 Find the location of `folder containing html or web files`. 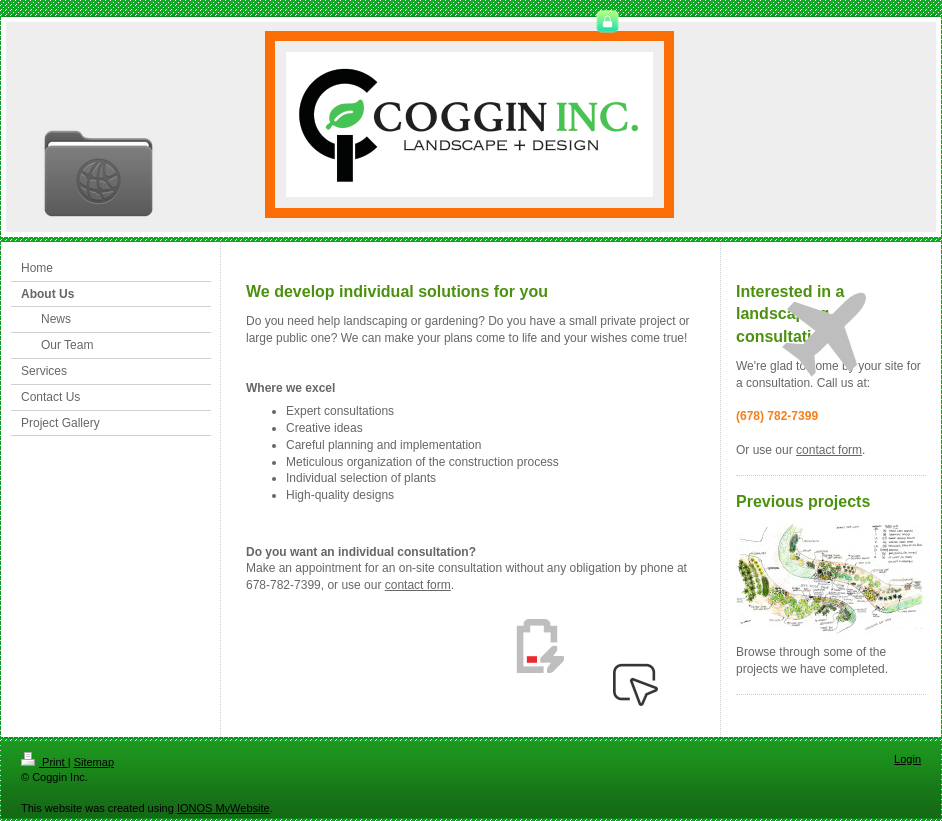

folder containing html or web files is located at coordinates (98, 173).